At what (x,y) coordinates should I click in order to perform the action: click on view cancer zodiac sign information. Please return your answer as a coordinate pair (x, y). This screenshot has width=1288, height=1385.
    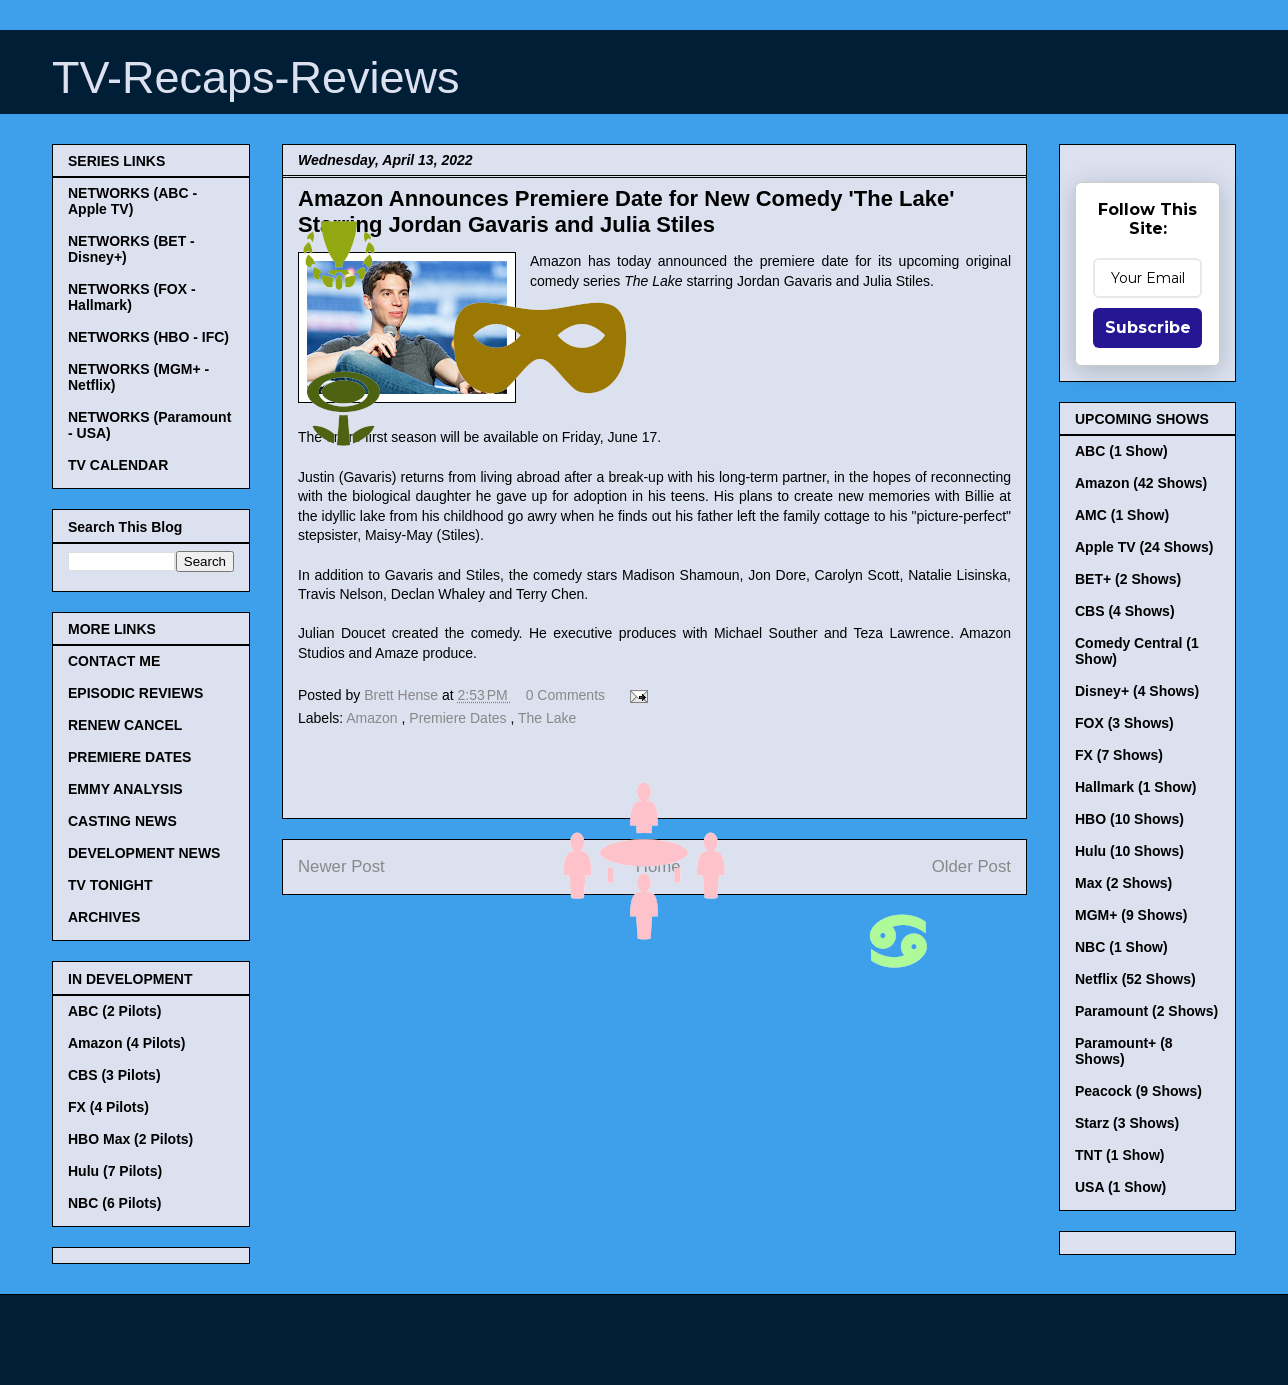
    Looking at the image, I should click on (898, 941).